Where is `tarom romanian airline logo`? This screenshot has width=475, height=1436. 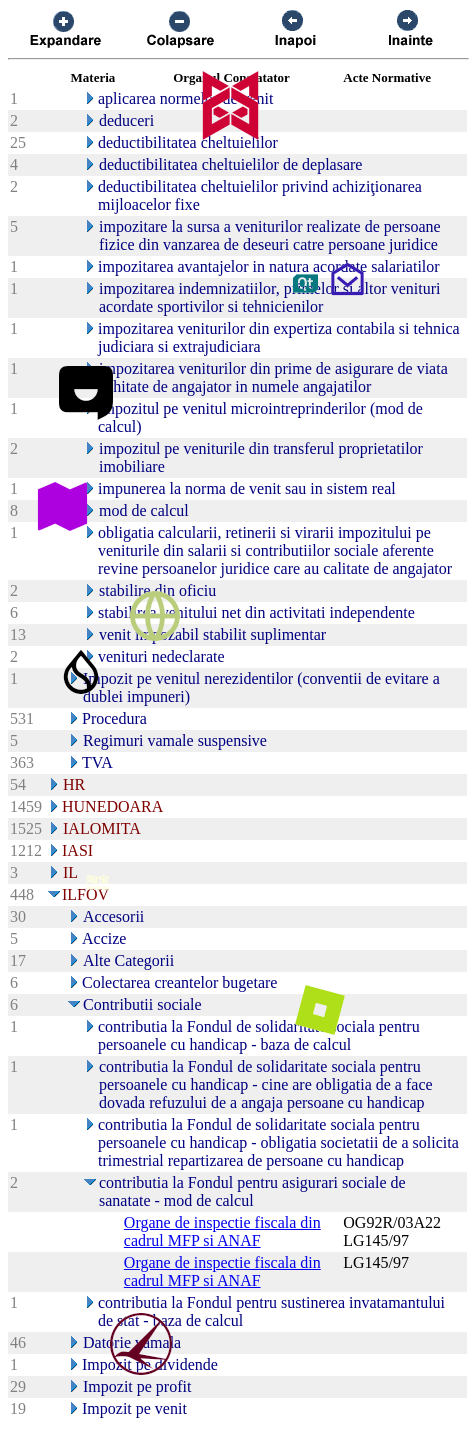 tarom romanian airline logo is located at coordinates (141, 1344).